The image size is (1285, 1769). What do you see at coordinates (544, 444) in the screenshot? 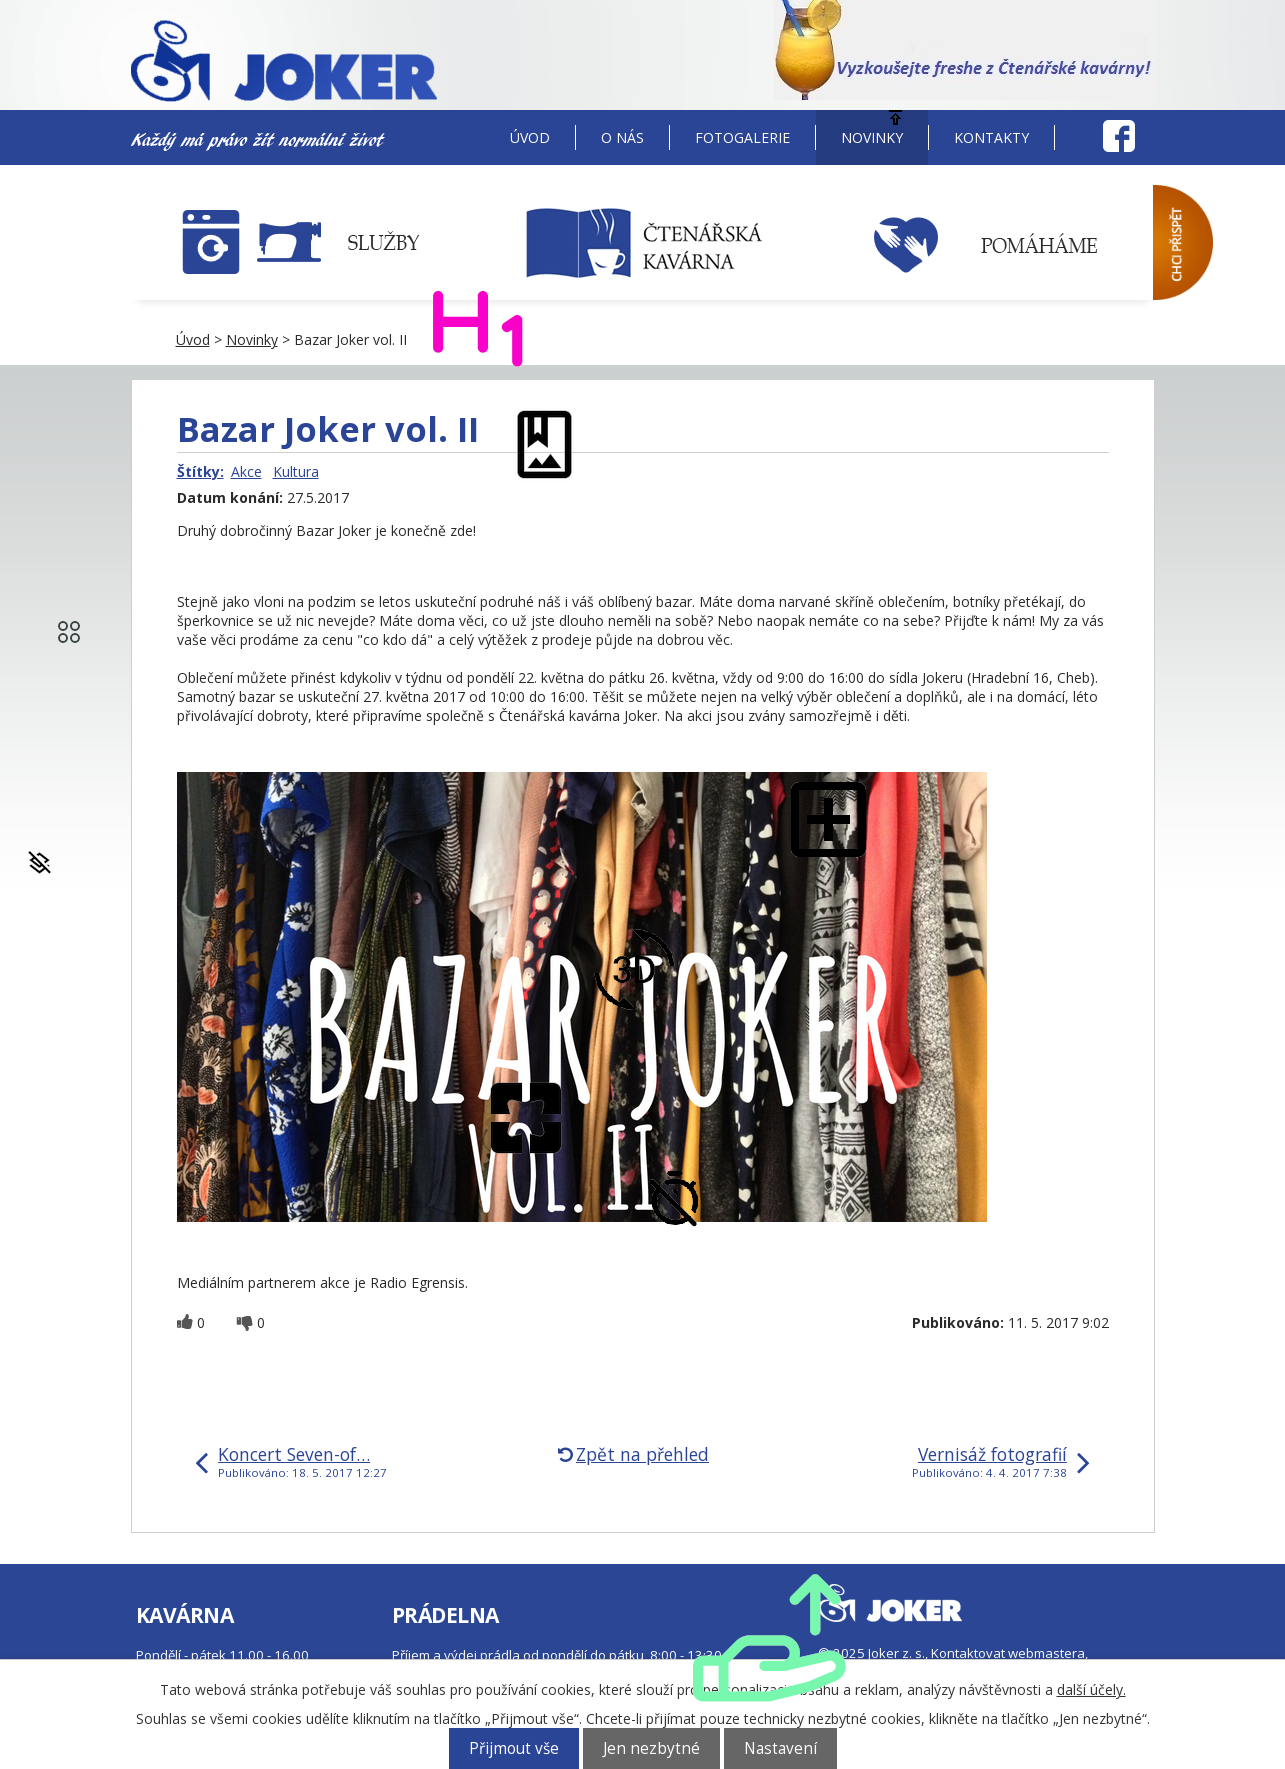
I see `open photo album` at bounding box center [544, 444].